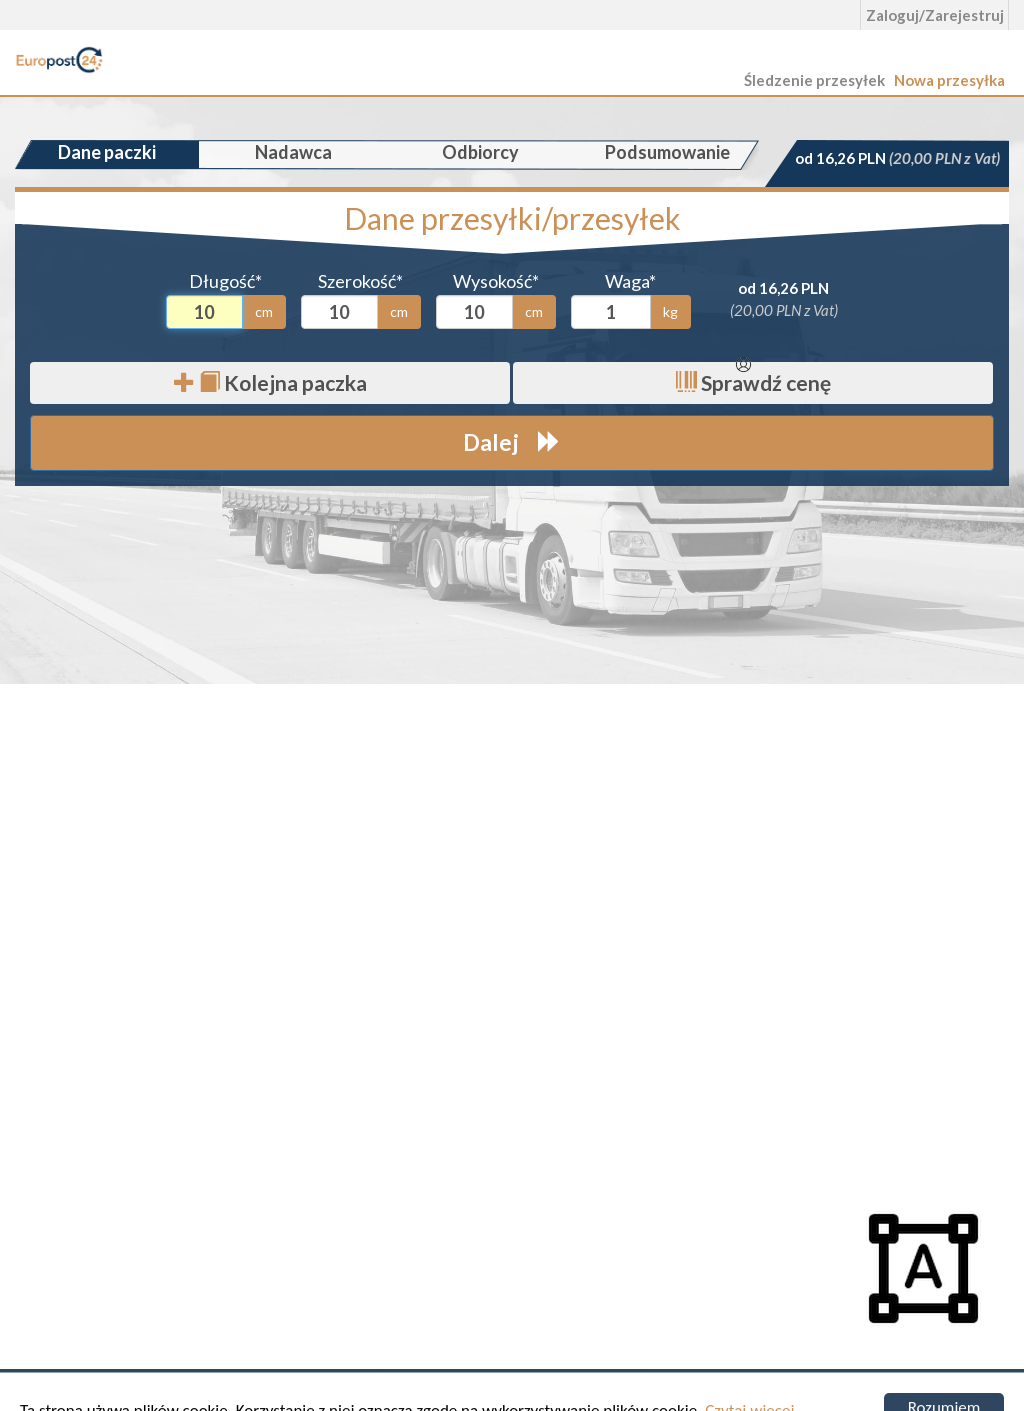 This screenshot has height=1411, width=1024. Describe the element at coordinates (743, 364) in the screenshot. I see `view your profile` at that location.